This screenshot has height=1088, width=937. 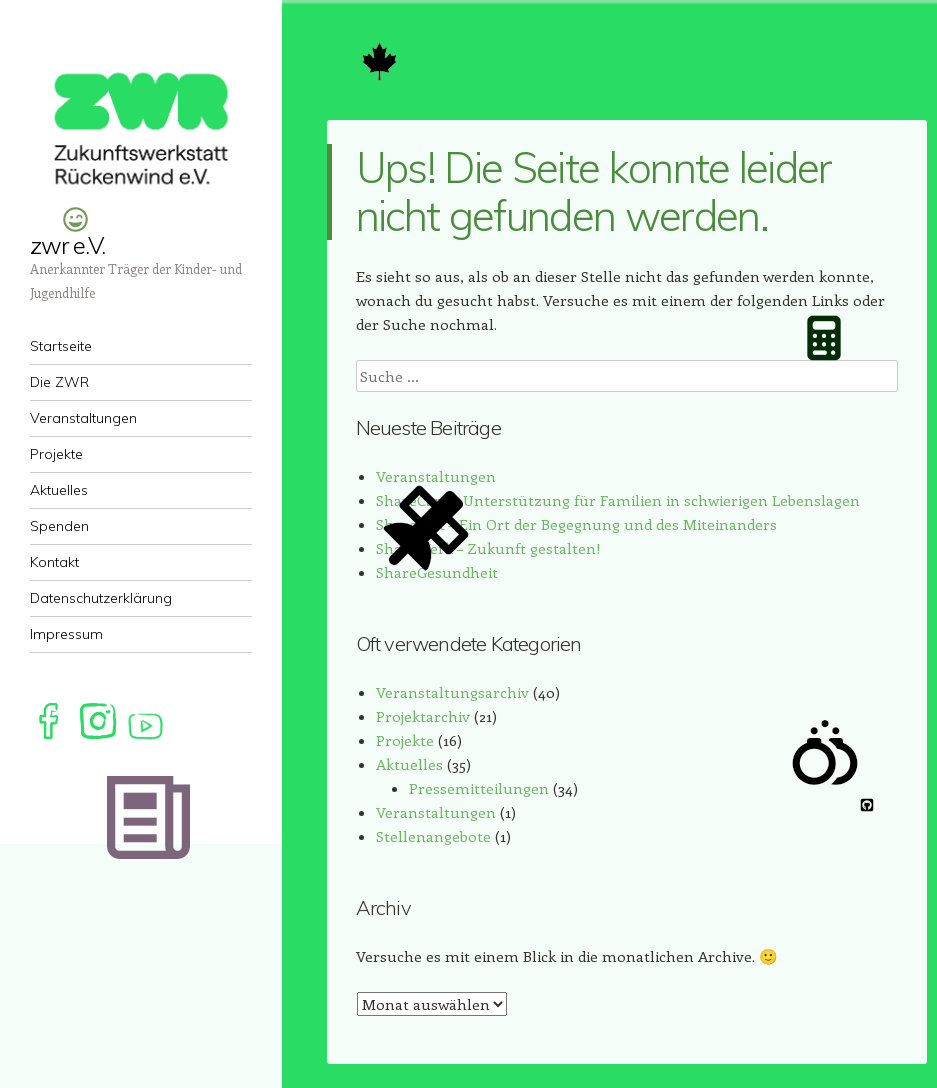 I want to click on access satellite connection settings, so click(x=426, y=528).